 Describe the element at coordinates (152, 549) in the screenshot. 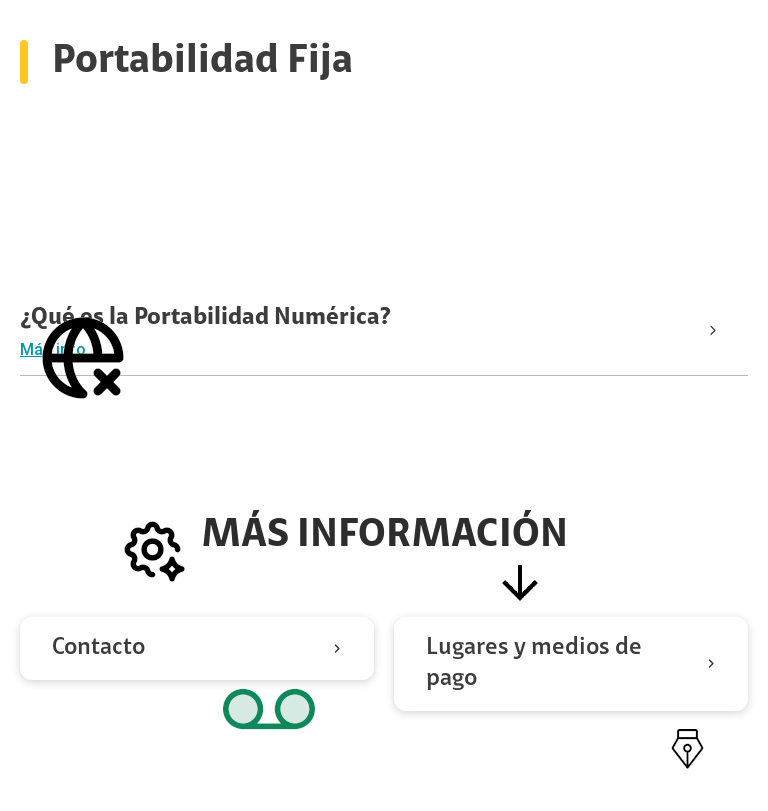

I see `access AI-powered or smart settings` at that location.